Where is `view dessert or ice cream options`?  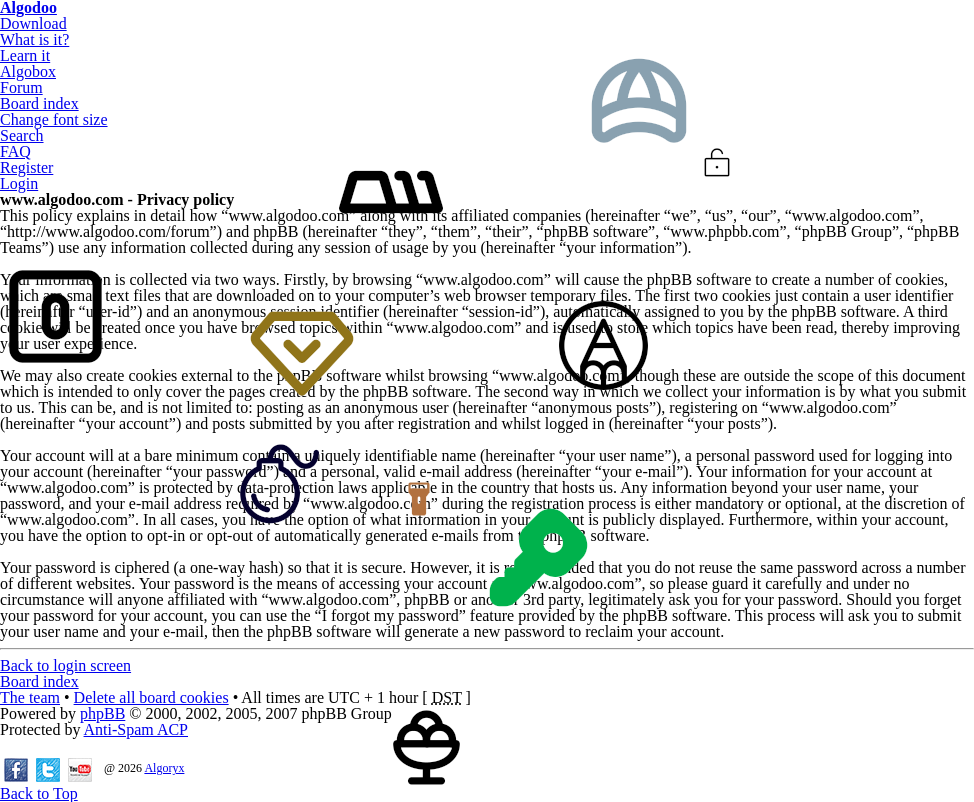 view dessert or ice cream options is located at coordinates (426, 747).